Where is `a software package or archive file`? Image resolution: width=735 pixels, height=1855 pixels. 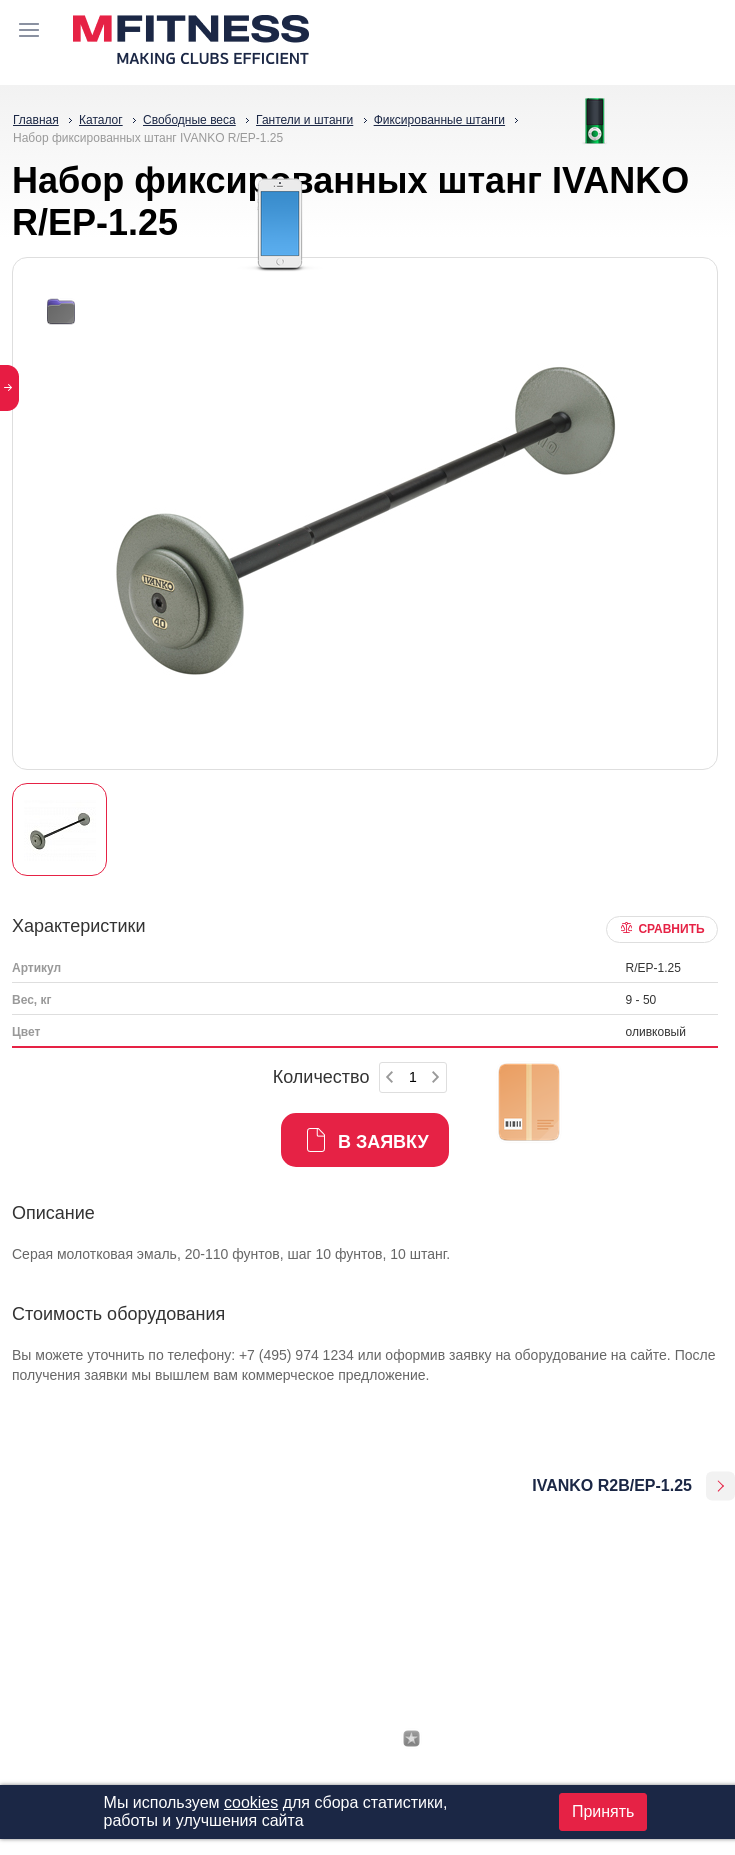
a software package or archive file is located at coordinates (529, 1102).